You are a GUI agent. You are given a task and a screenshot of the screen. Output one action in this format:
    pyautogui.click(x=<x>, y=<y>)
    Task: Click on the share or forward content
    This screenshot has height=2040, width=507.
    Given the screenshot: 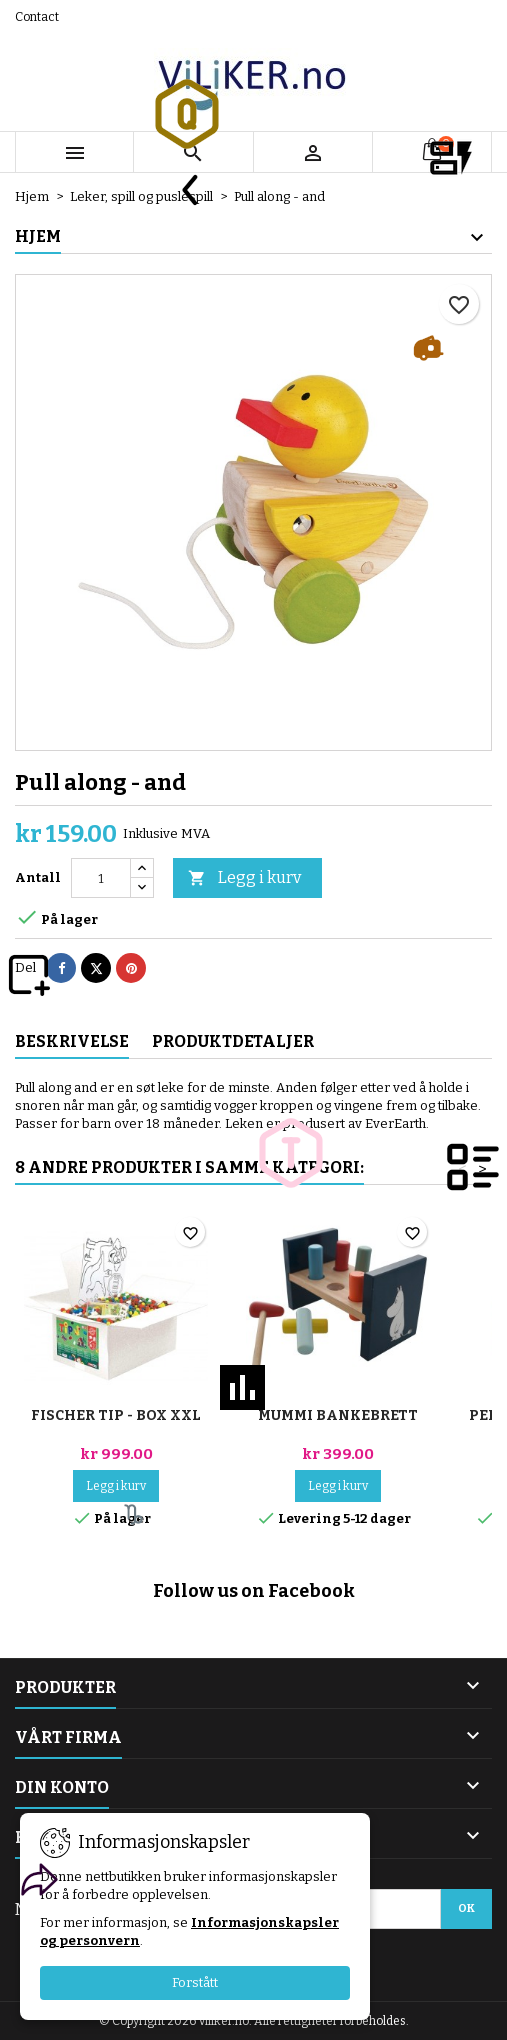 What is the action you would take?
    pyautogui.click(x=39, y=1879)
    